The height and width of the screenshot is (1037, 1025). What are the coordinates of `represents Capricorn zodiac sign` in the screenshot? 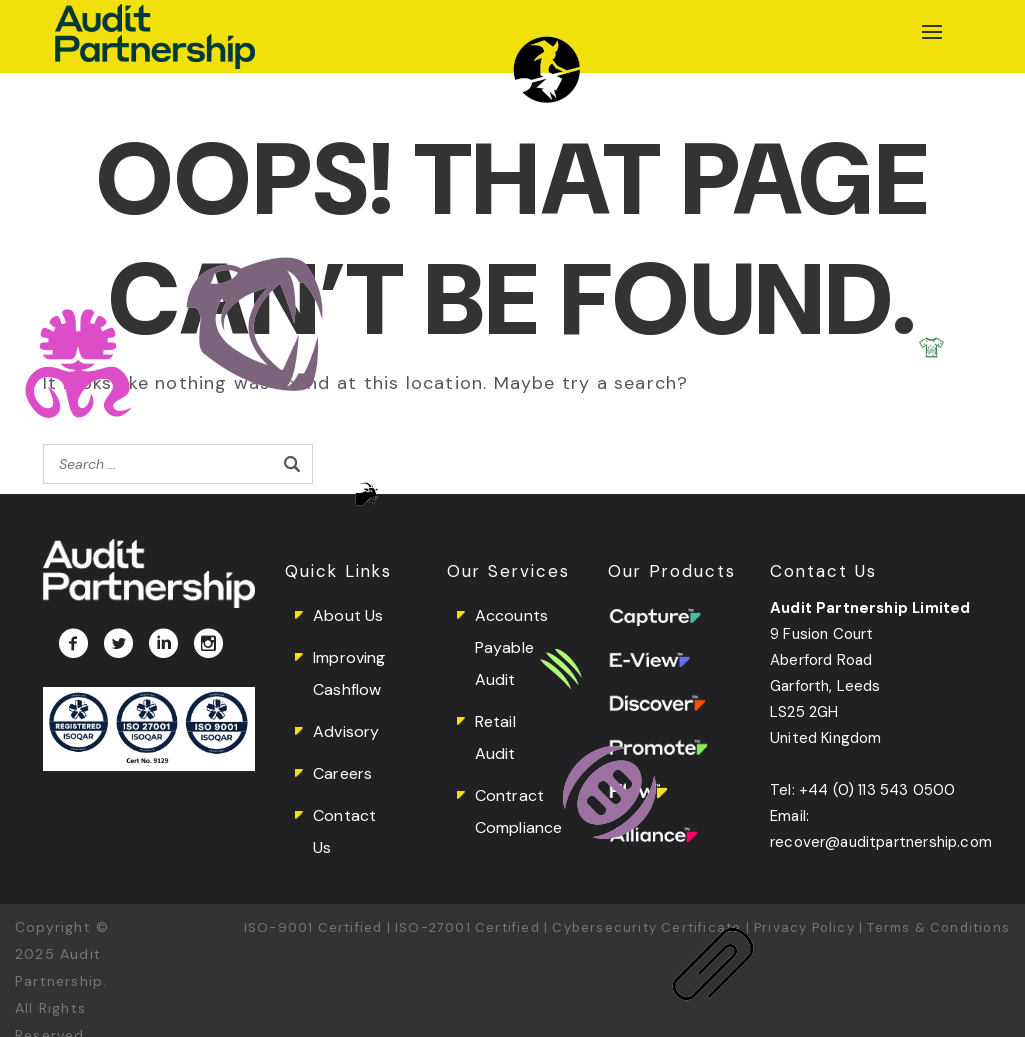 It's located at (367, 493).